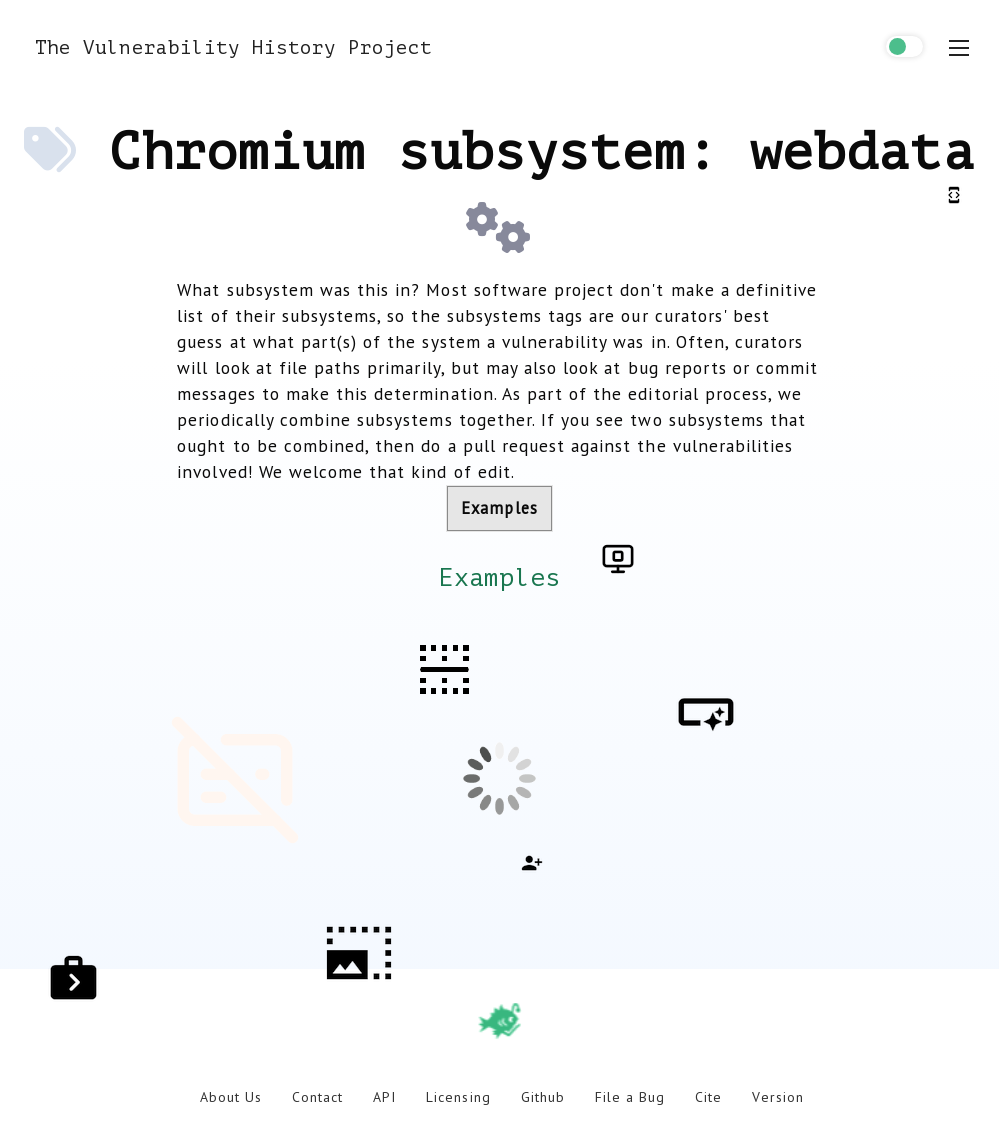 The image size is (999, 1142). What do you see at coordinates (444, 669) in the screenshot?
I see `add horizontal border to selected cells` at bounding box center [444, 669].